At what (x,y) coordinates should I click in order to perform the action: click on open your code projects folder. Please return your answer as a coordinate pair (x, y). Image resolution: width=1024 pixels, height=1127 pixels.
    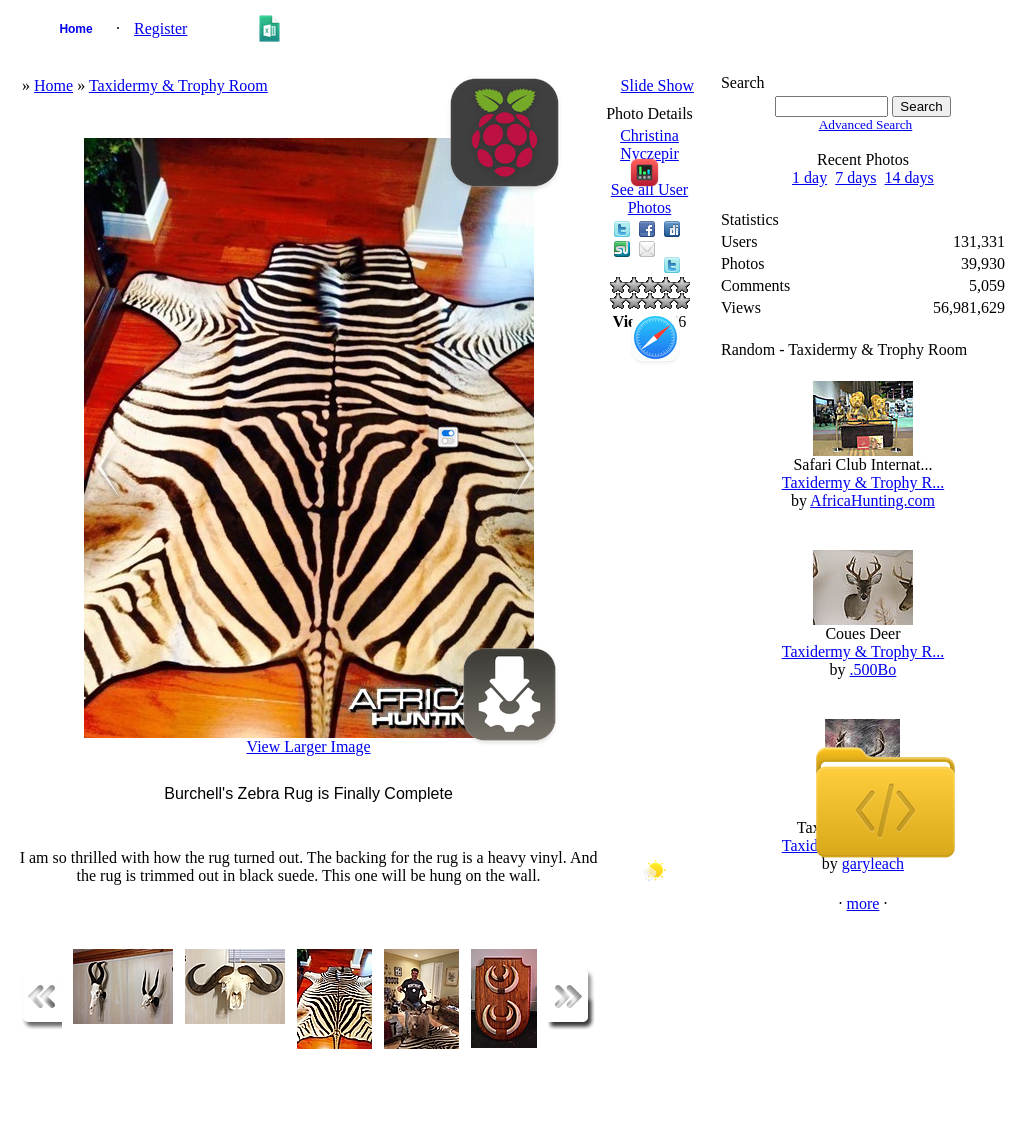
    Looking at the image, I should click on (885, 802).